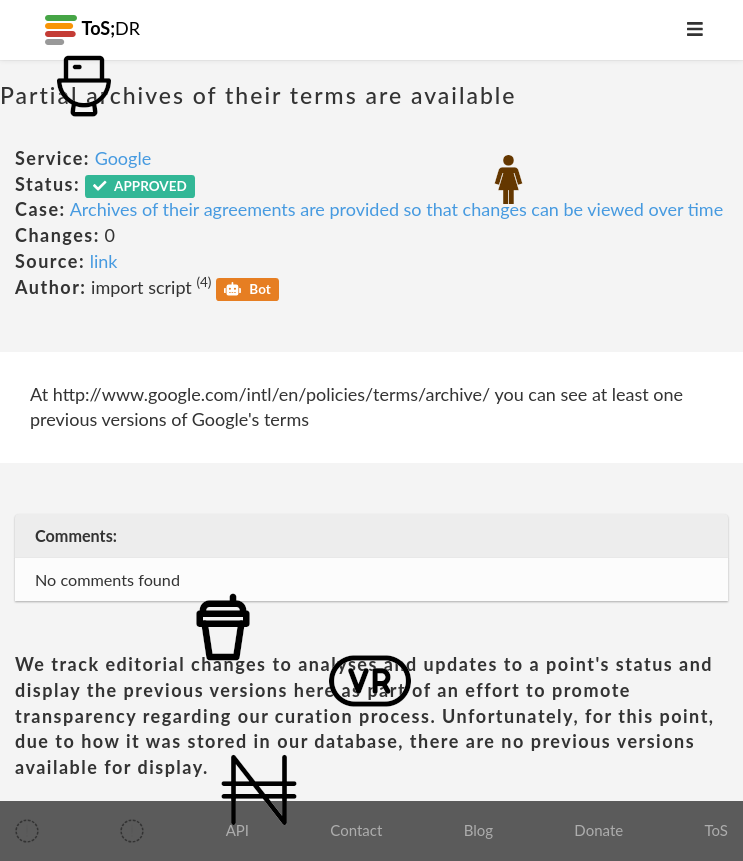 The height and width of the screenshot is (861, 743). Describe the element at coordinates (508, 179) in the screenshot. I see `indicates women's restroom or facilities` at that location.